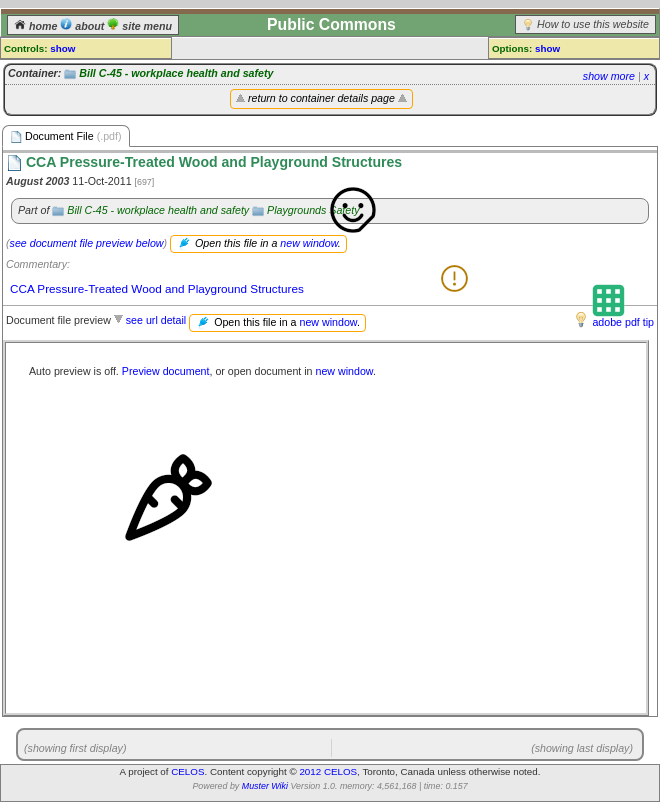 The height and width of the screenshot is (802, 660). Describe the element at coordinates (608, 300) in the screenshot. I see `view data in grid or table format` at that location.